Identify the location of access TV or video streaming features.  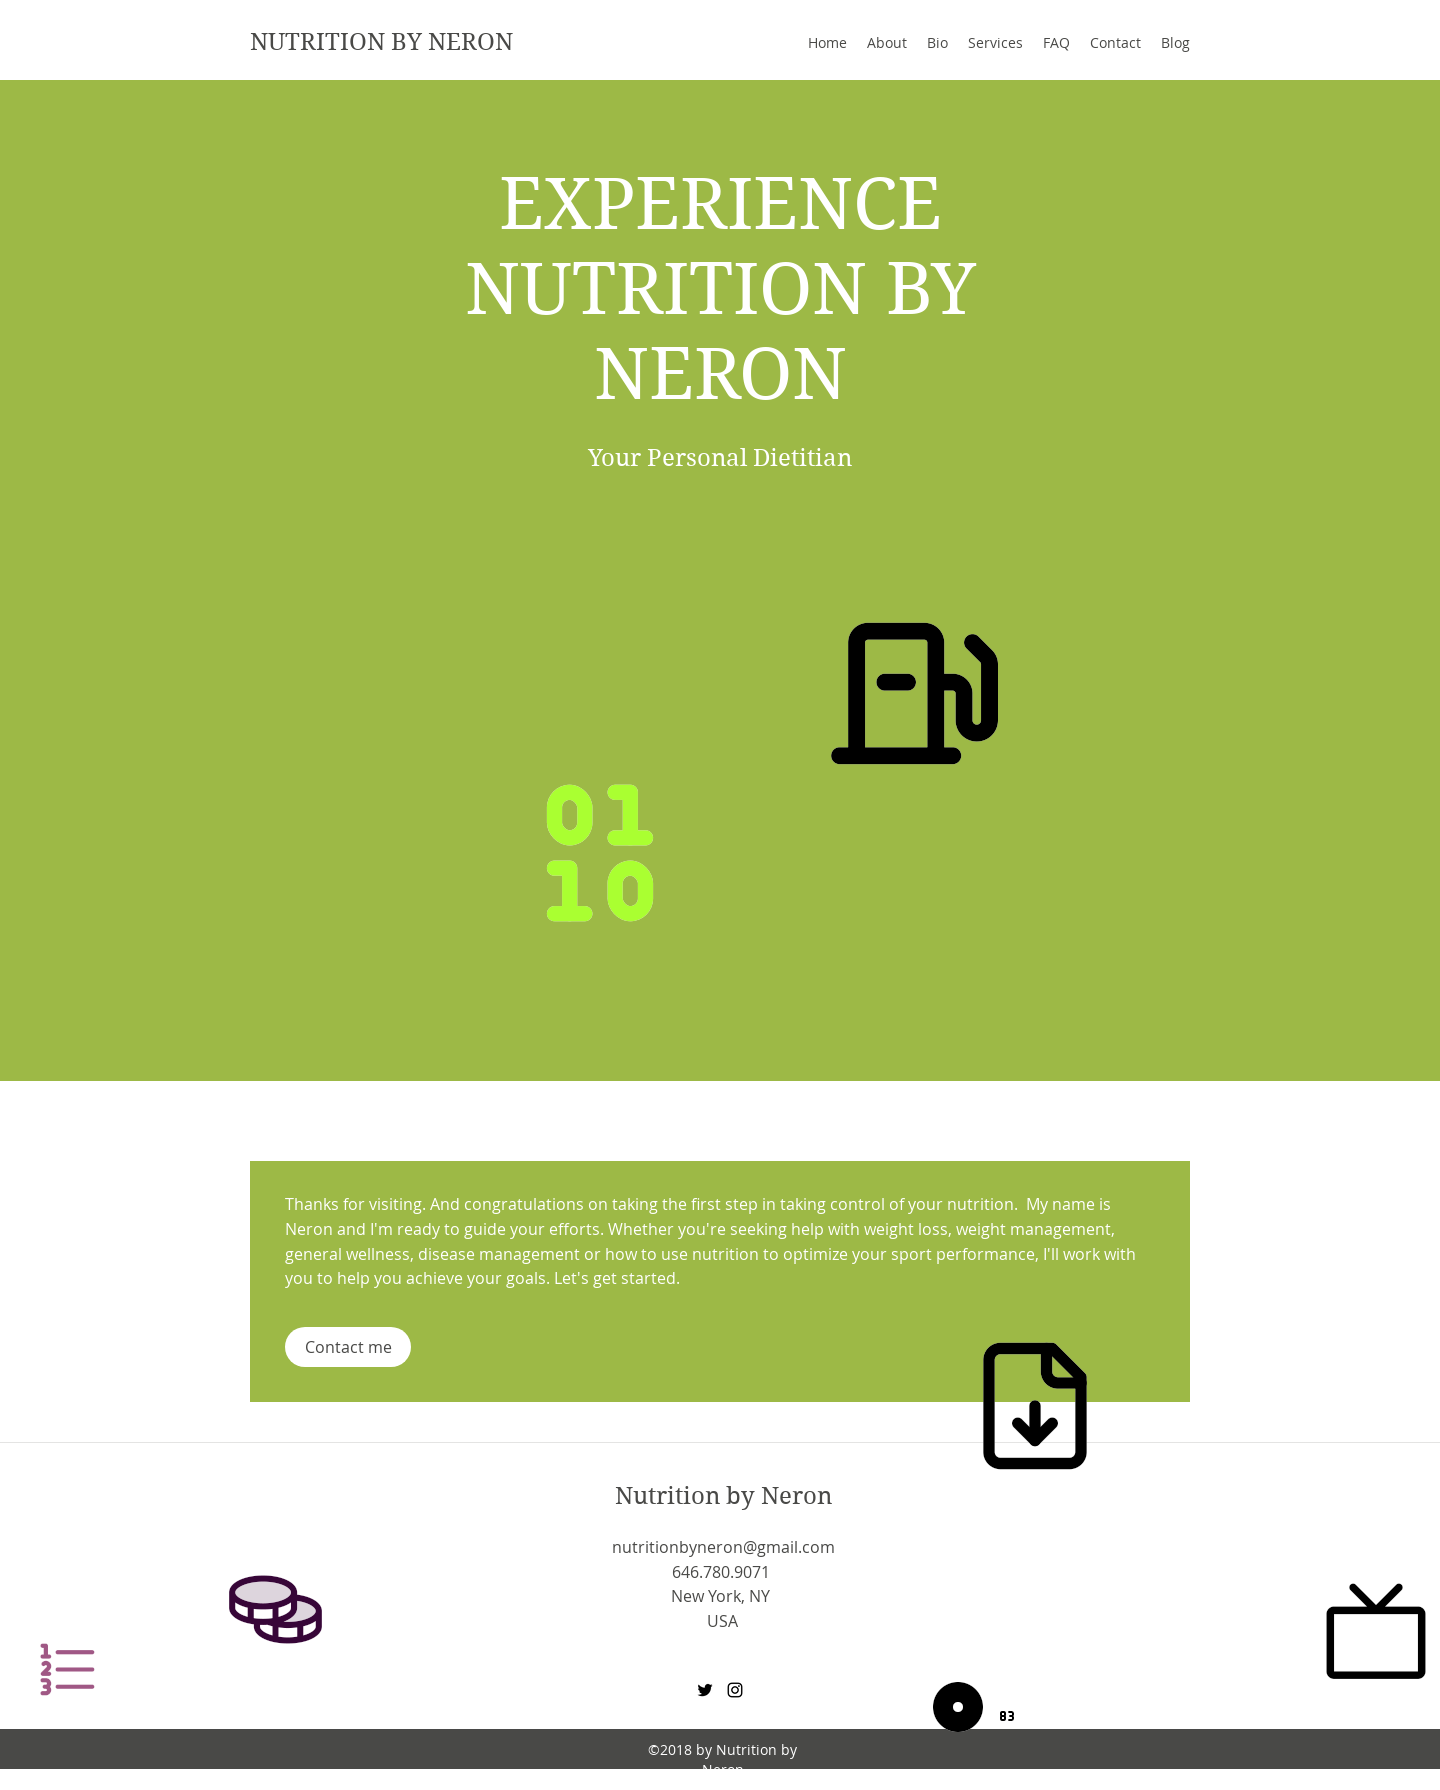
(1376, 1637).